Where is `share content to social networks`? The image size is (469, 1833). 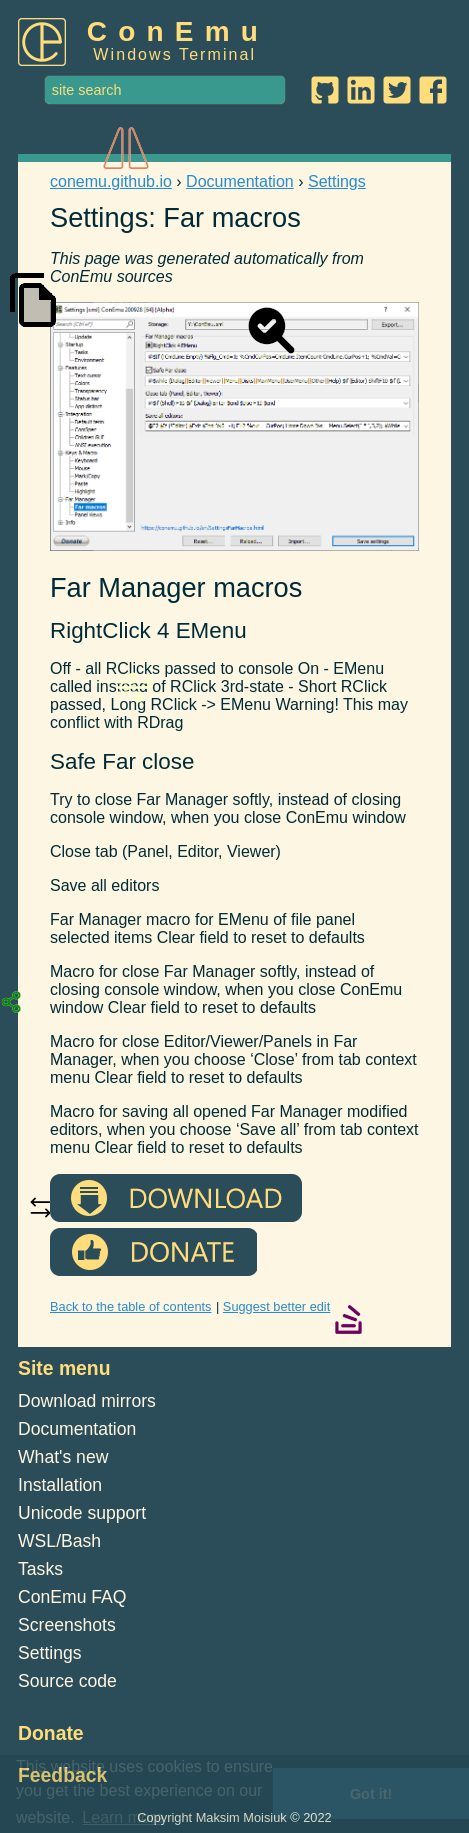 share content to social networks is located at coordinates (12, 1002).